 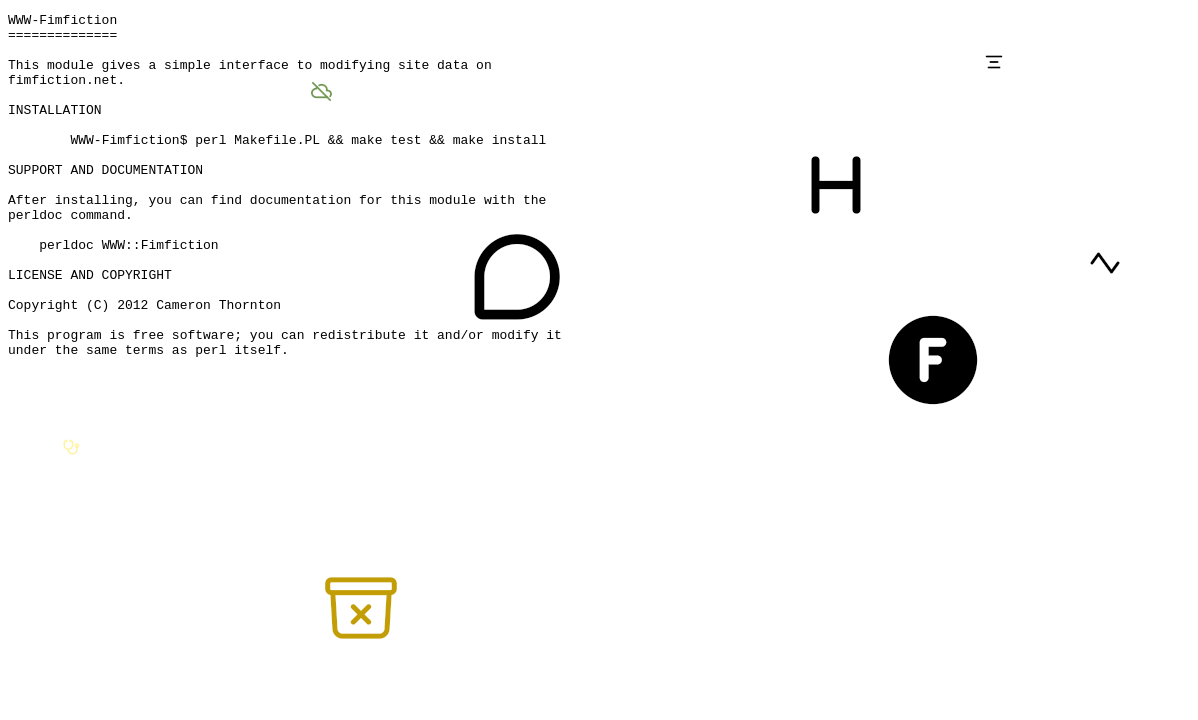 I want to click on cloud sync or storage is unavailable, so click(x=321, y=91).